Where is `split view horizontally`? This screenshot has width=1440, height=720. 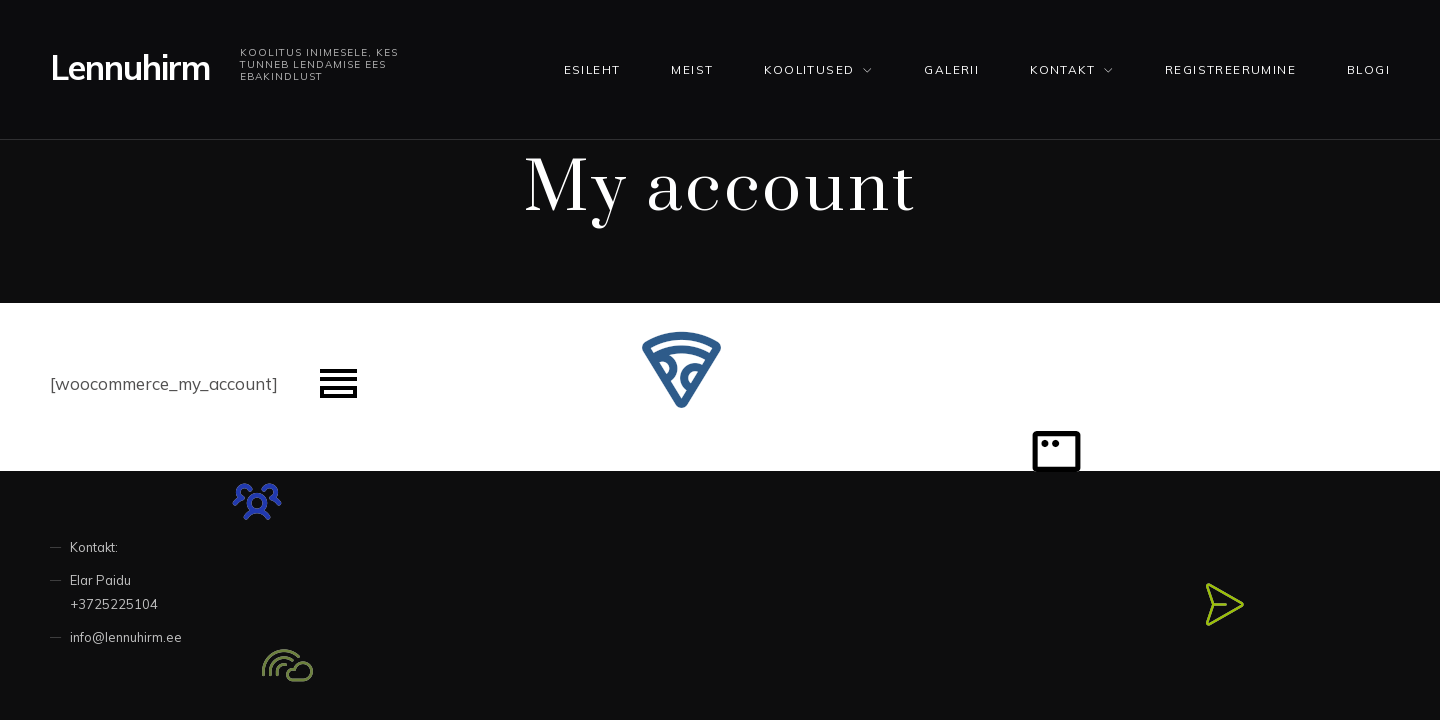 split view horizontally is located at coordinates (338, 383).